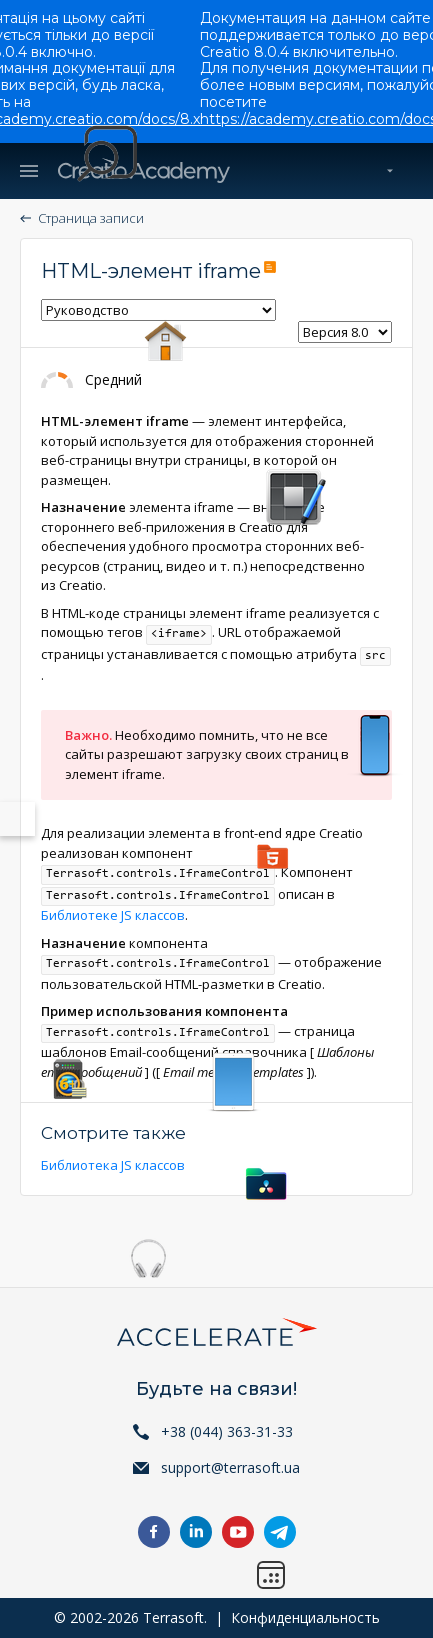 This screenshot has width=433, height=1638. What do you see at coordinates (107, 152) in the screenshot?
I see `open image viewer application` at bounding box center [107, 152].